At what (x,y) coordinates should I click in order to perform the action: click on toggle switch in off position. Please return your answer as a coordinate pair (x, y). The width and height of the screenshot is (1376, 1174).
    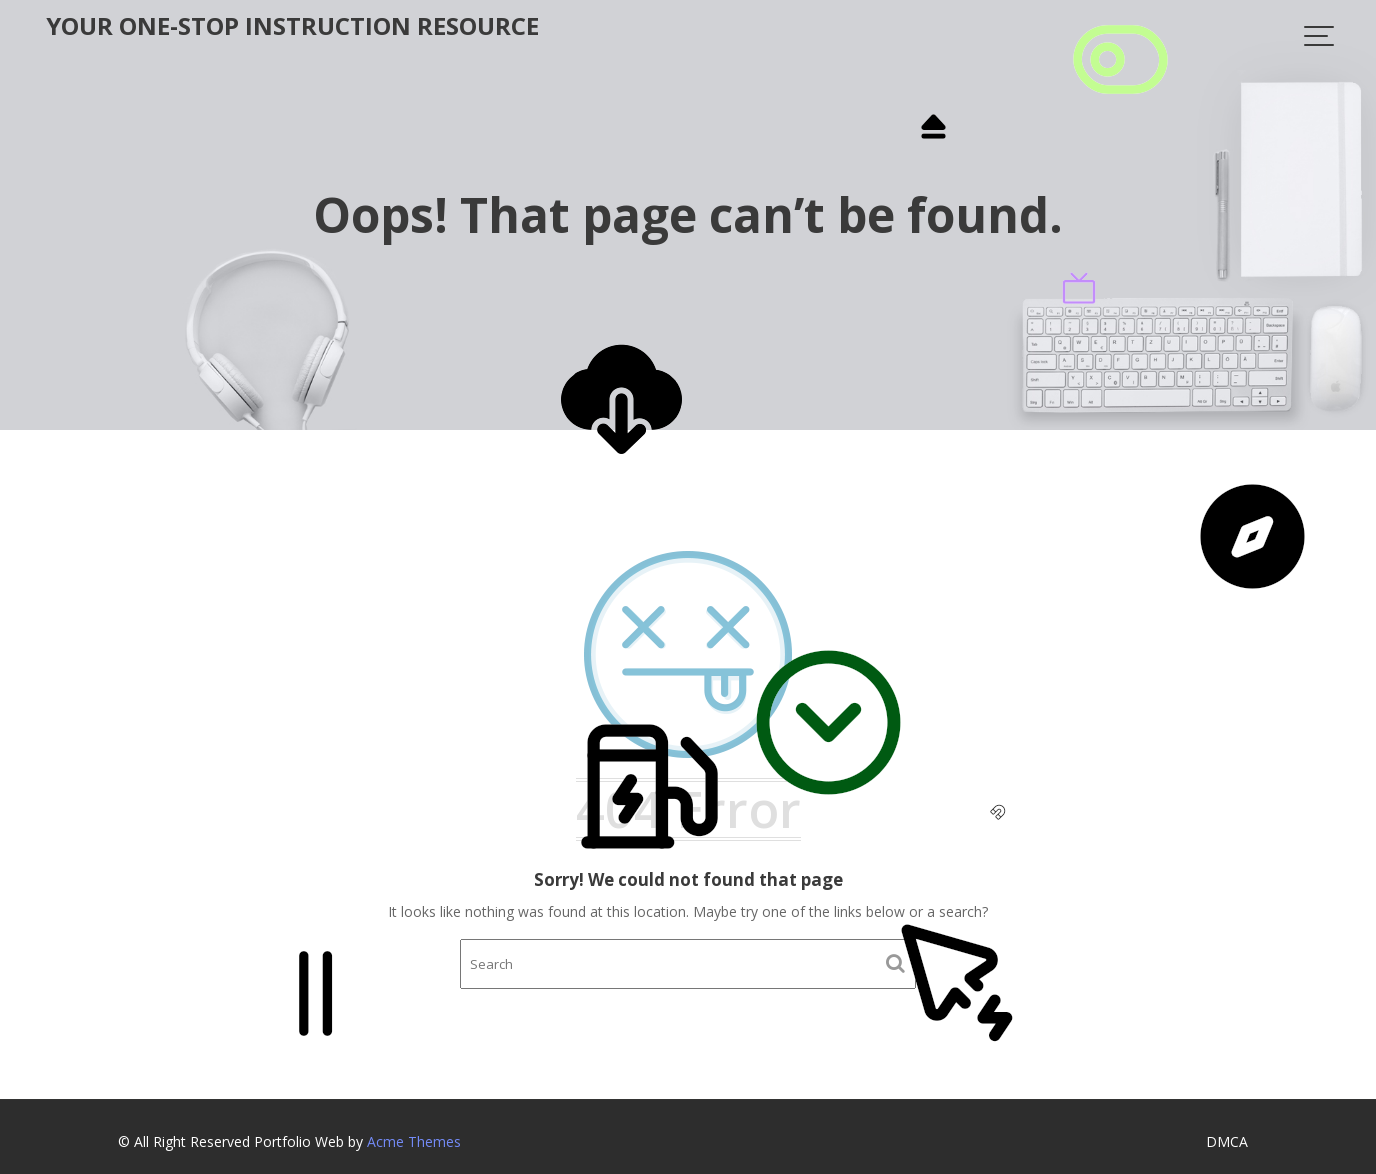
    Looking at the image, I should click on (1120, 59).